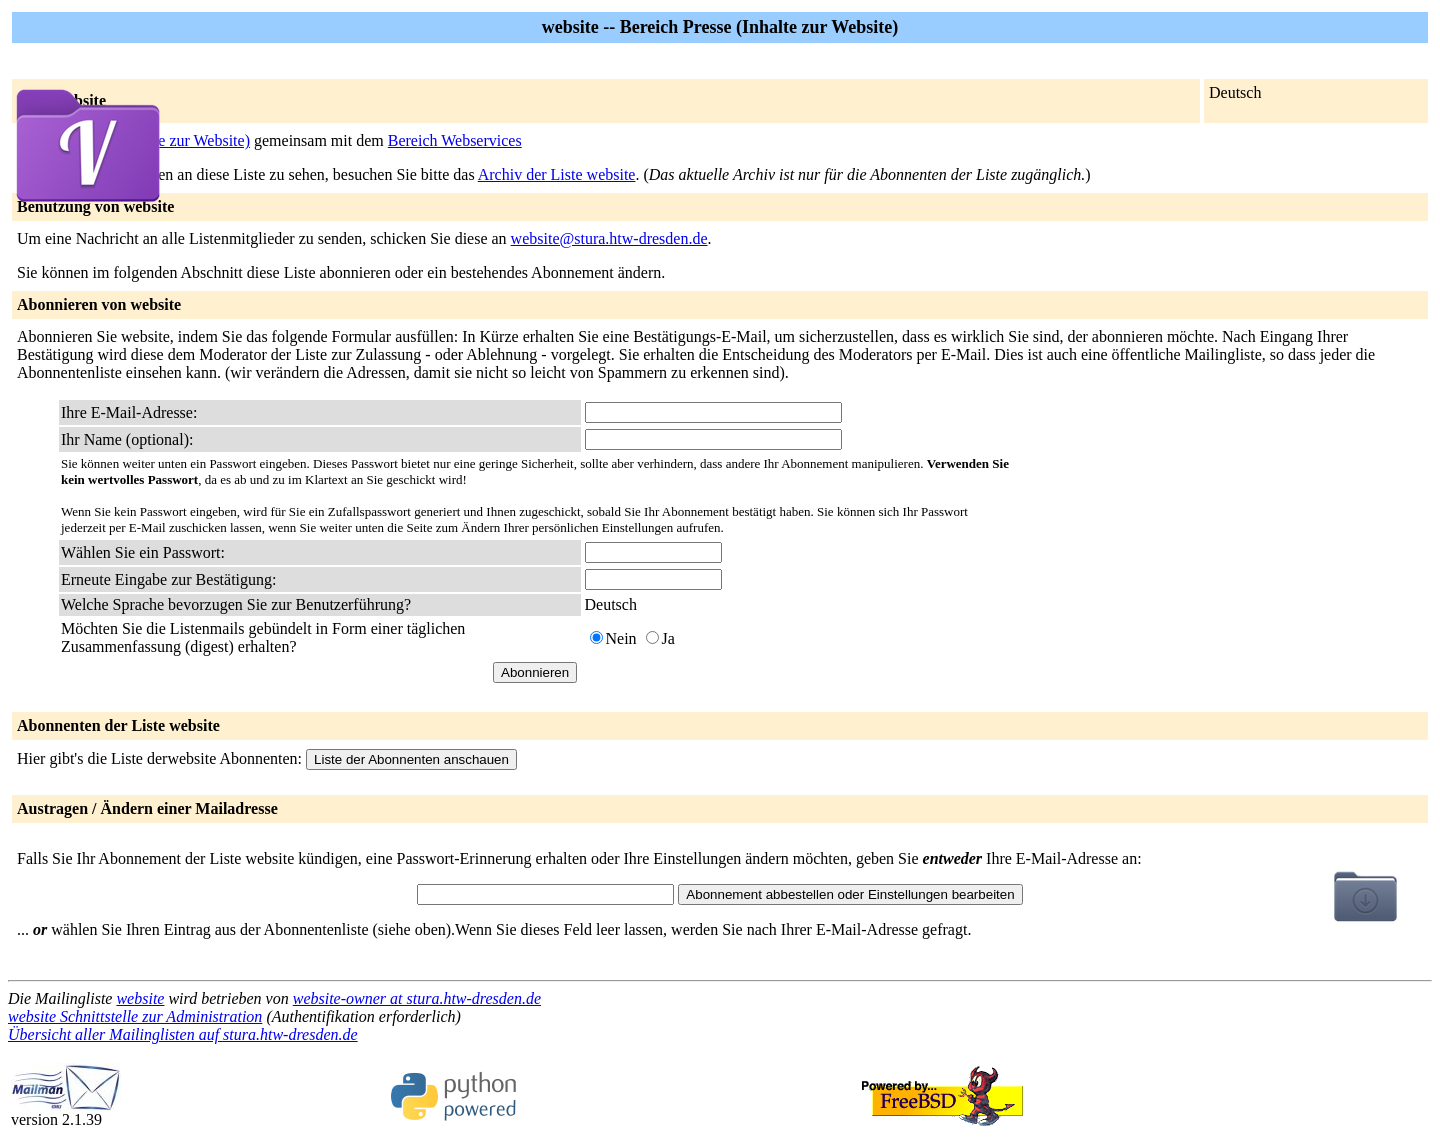 The width and height of the screenshot is (1440, 1148). What do you see at coordinates (87, 149) in the screenshot?
I see `open folder containing vala programming files` at bounding box center [87, 149].